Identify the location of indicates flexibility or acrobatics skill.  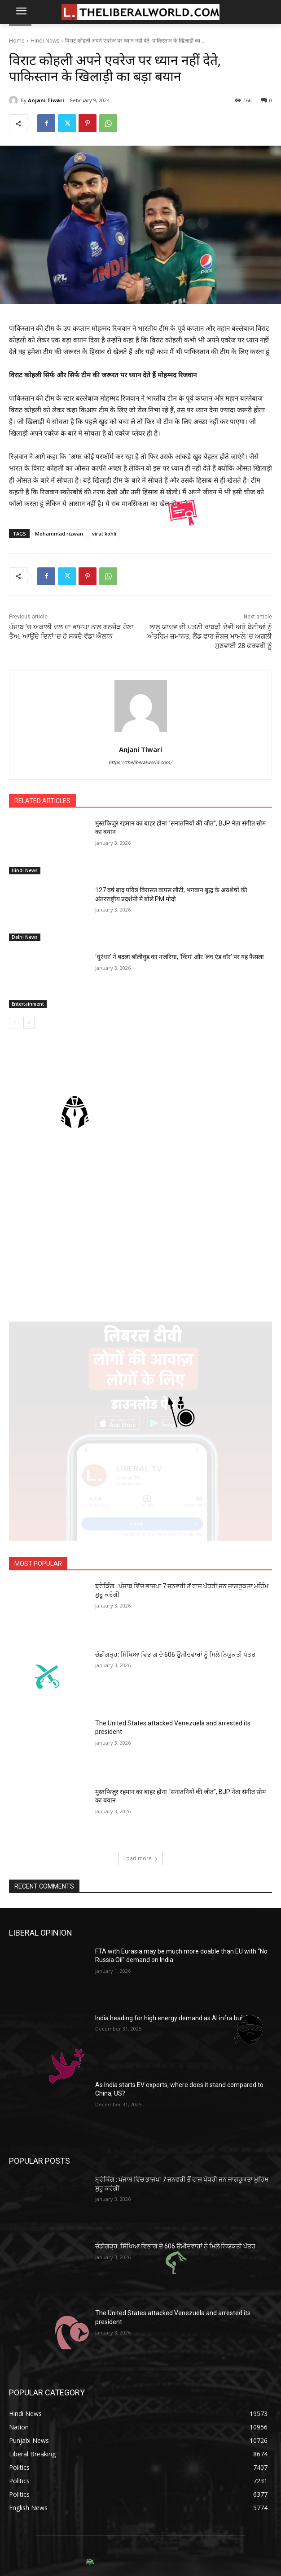
(176, 2262).